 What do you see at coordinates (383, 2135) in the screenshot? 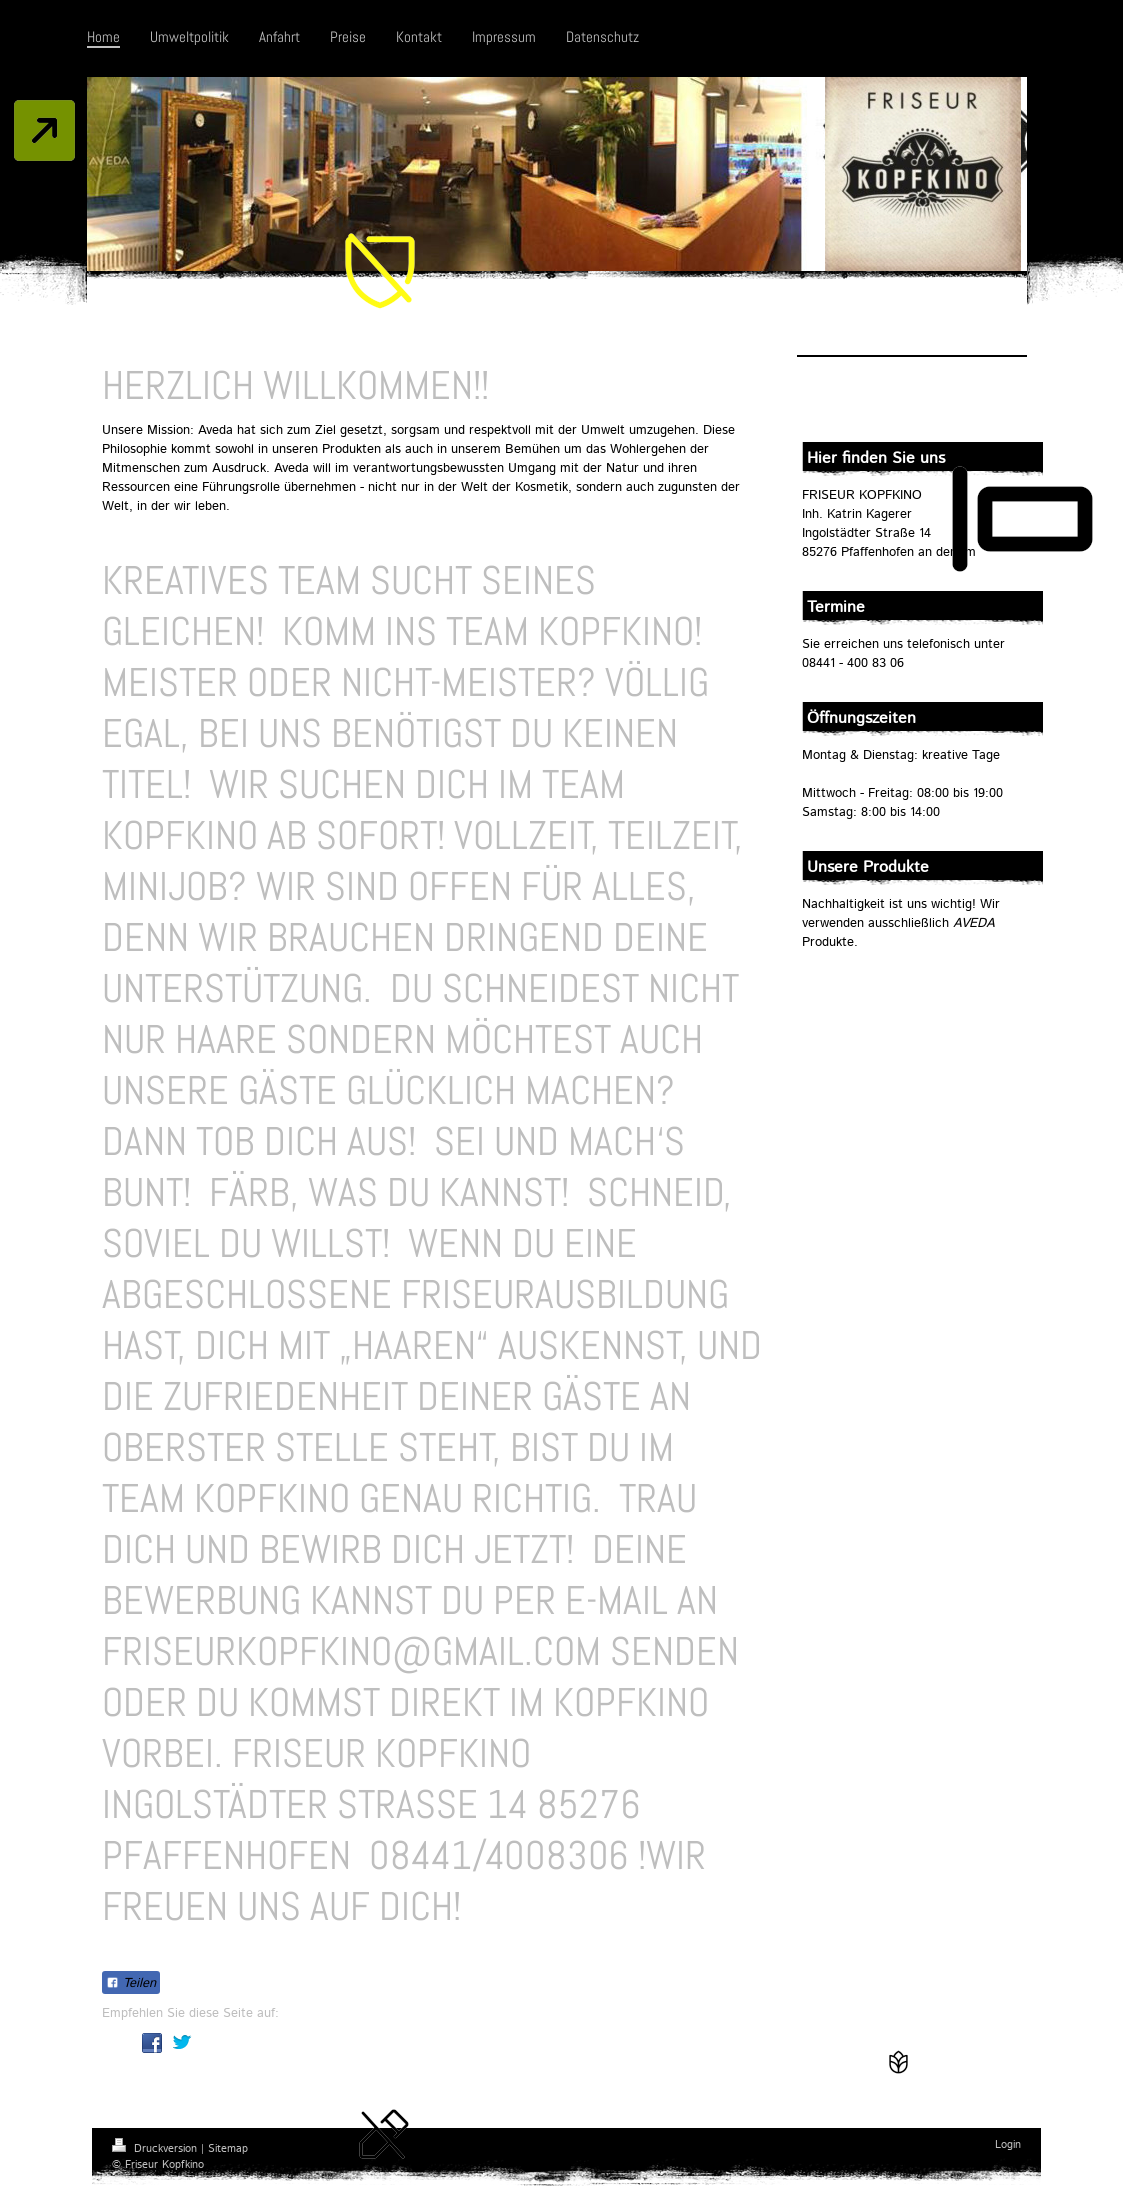
I see `editing is disabled` at bounding box center [383, 2135].